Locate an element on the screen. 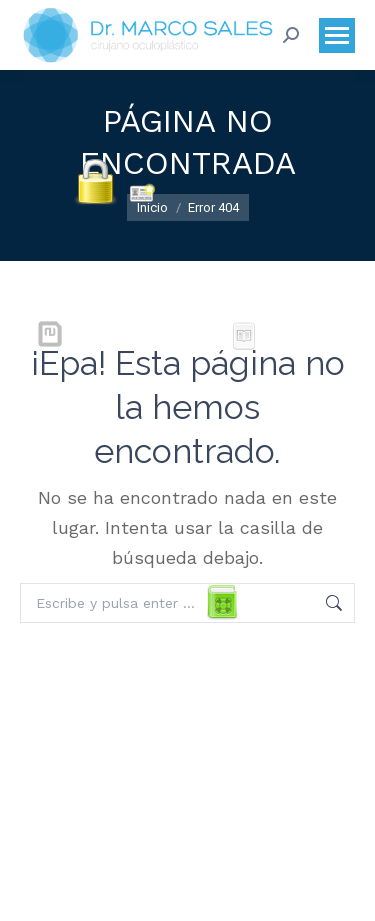 The height and width of the screenshot is (921, 375). add a new contact is located at coordinates (141, 192).